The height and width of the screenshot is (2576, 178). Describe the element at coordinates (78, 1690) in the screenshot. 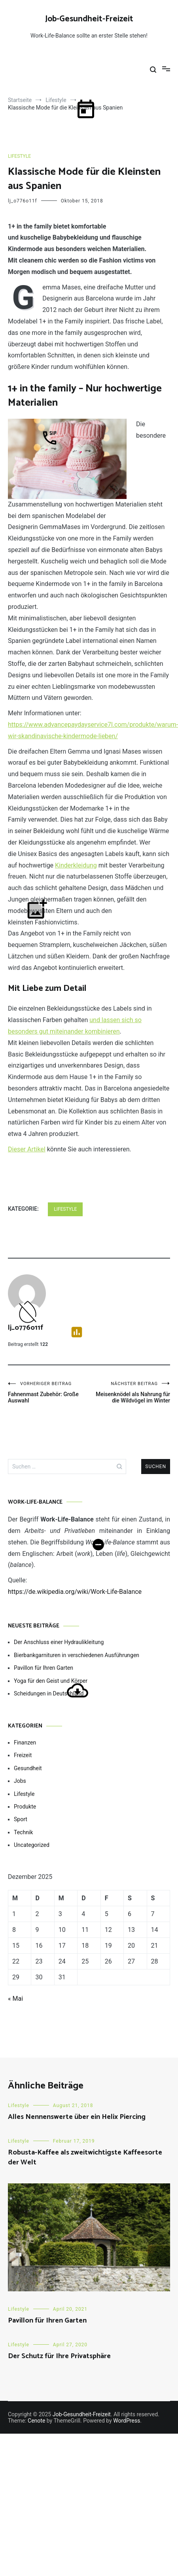

I see `download file from cloud storage` at that location.